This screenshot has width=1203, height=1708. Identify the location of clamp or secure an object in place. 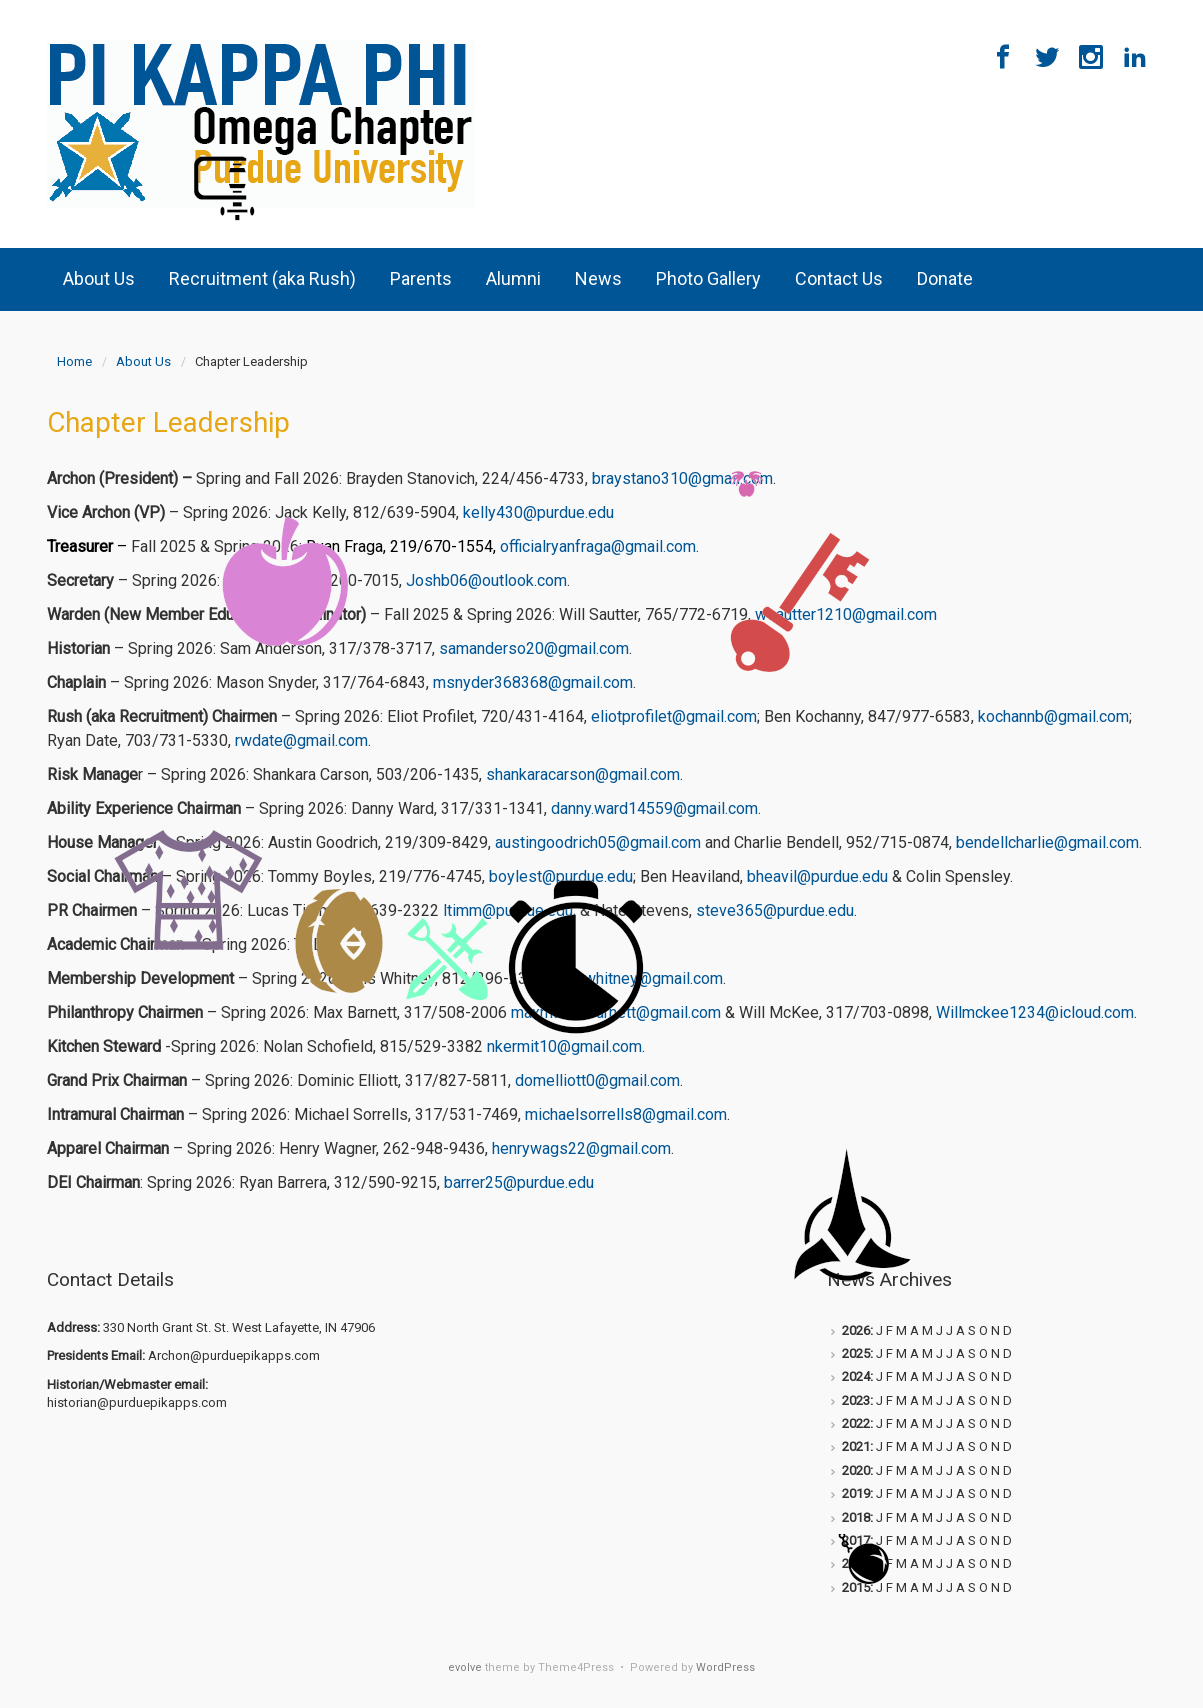
(222, 189).